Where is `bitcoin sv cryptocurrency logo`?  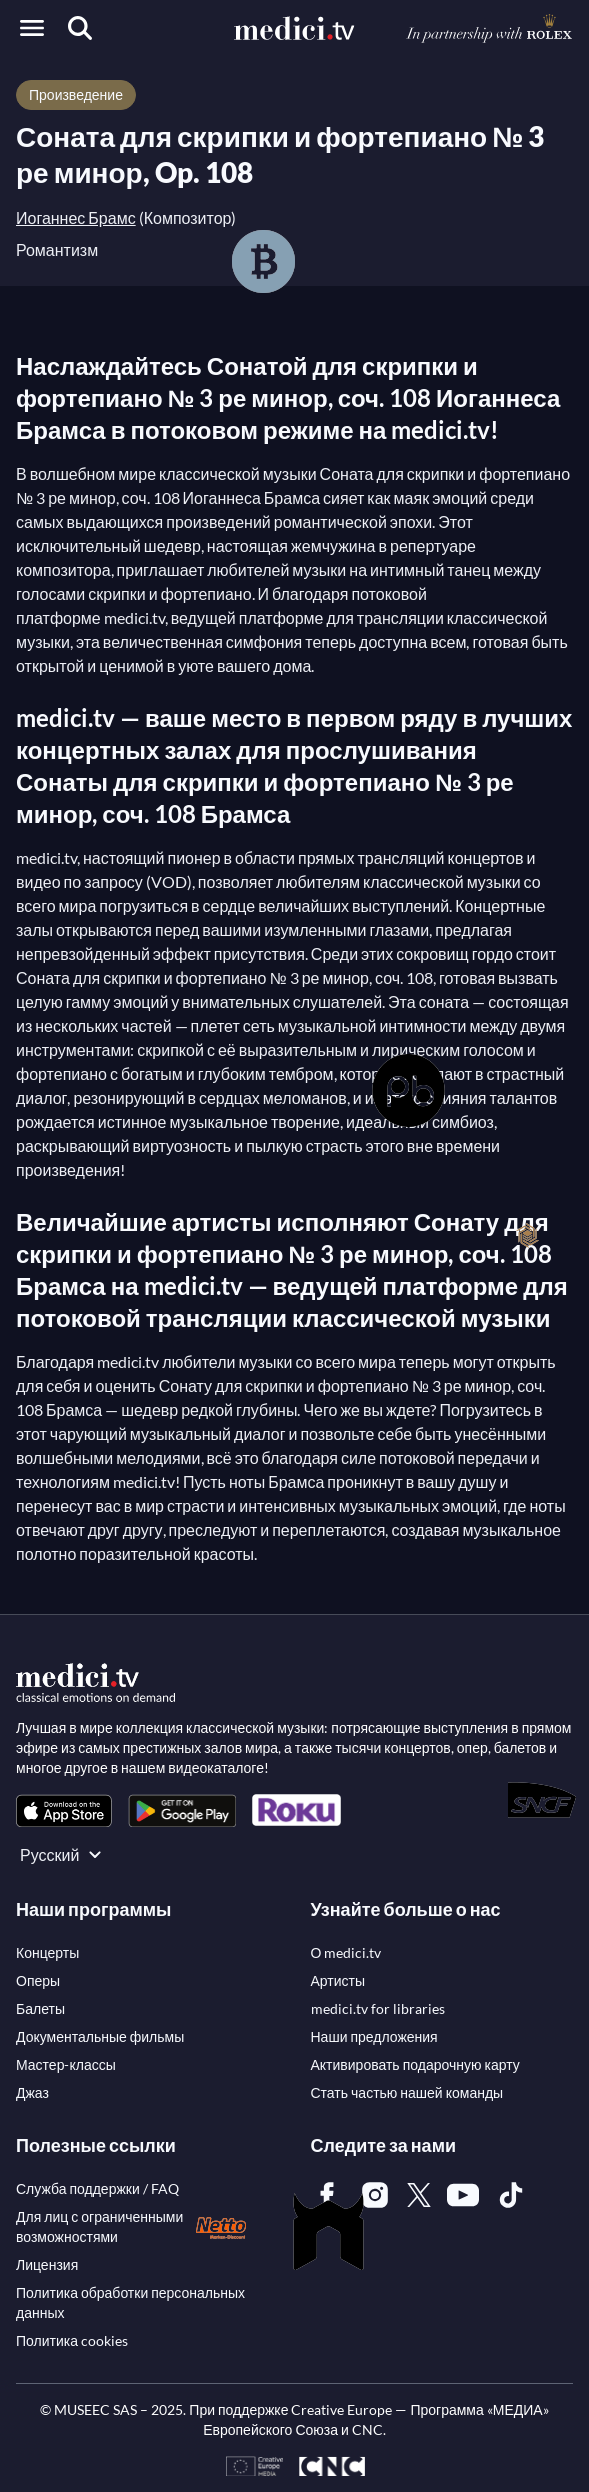 bitcoin sv cryptocurrency logo is located at coordinates (263, 261).